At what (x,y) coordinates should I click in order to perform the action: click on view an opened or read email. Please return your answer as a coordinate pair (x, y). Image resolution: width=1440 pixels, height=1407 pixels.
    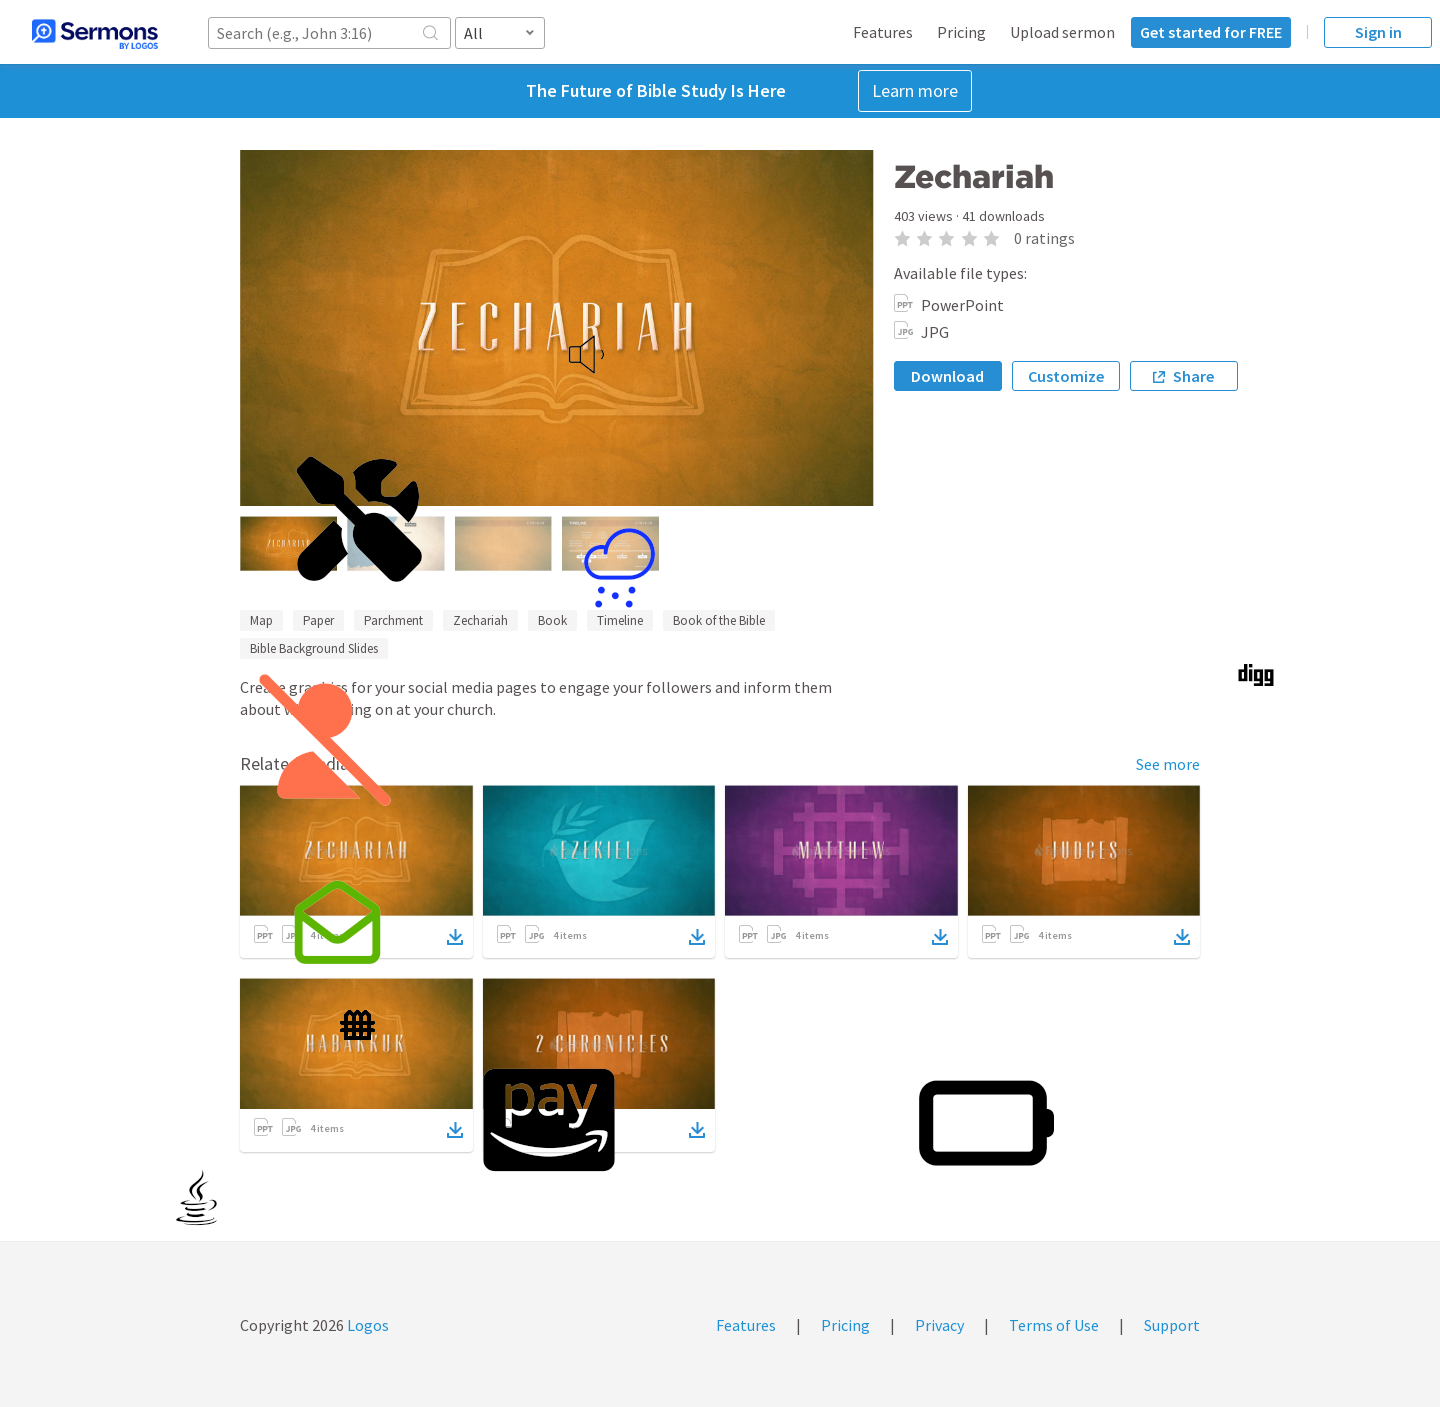
    Looking at the image, I should click on (337, 926).